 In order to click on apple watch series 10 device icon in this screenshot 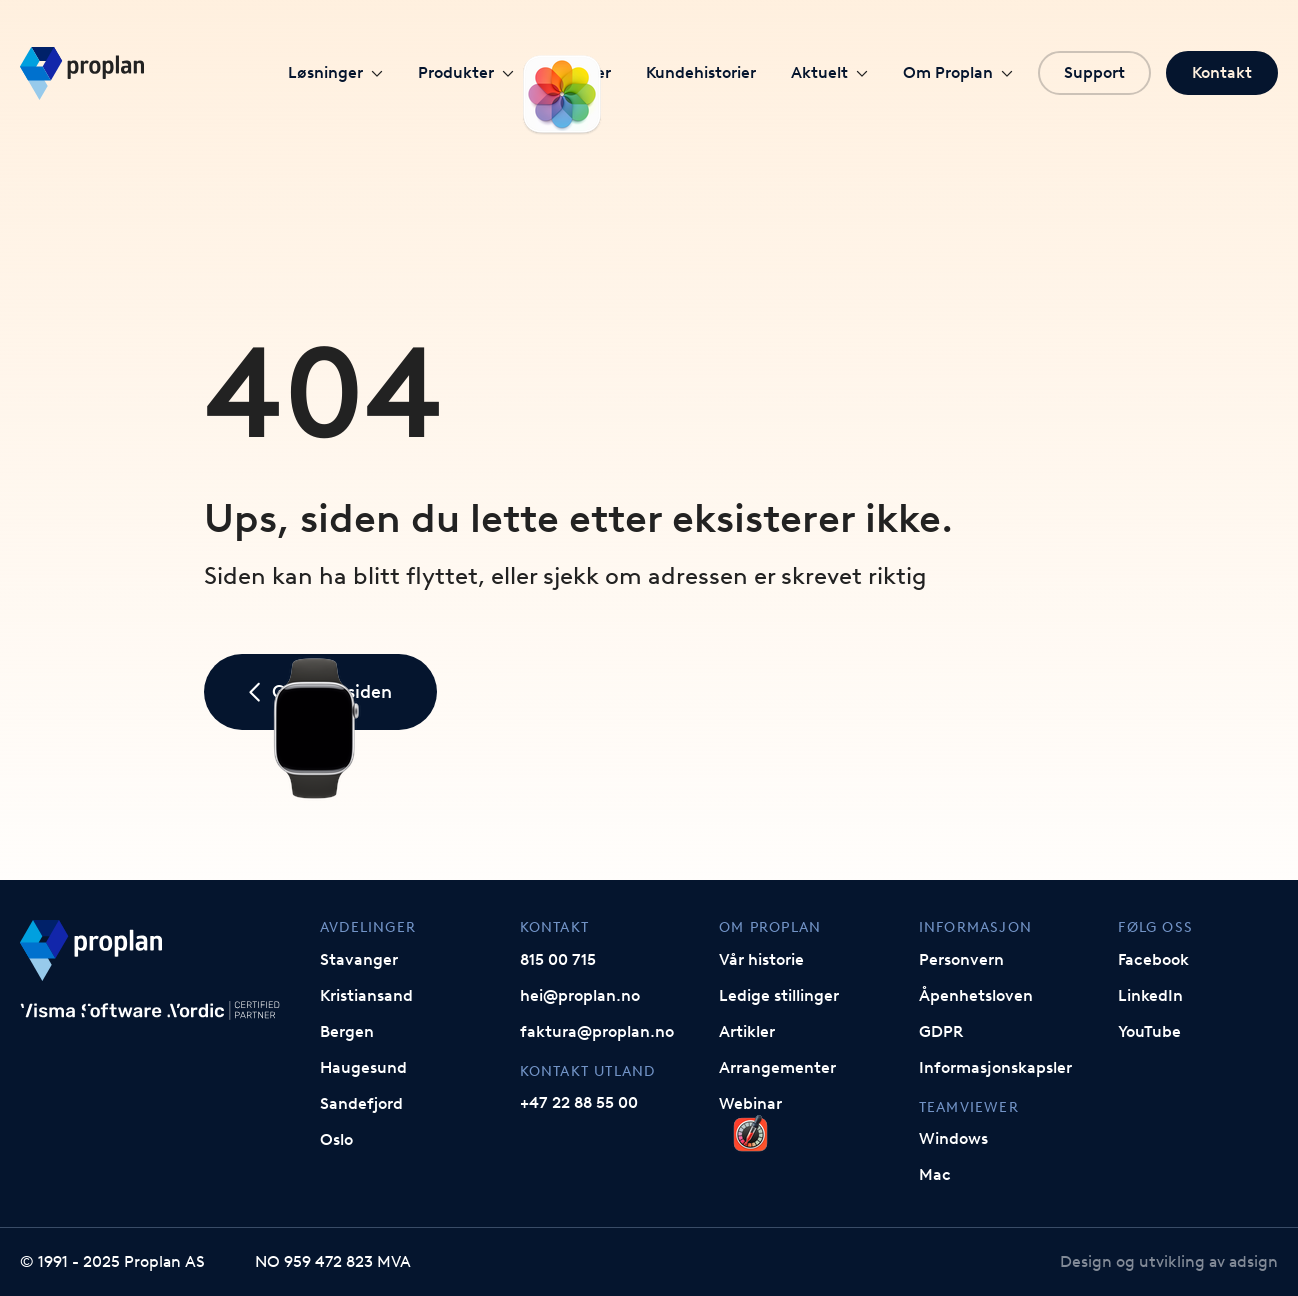, I will do `click(314, 728)`.